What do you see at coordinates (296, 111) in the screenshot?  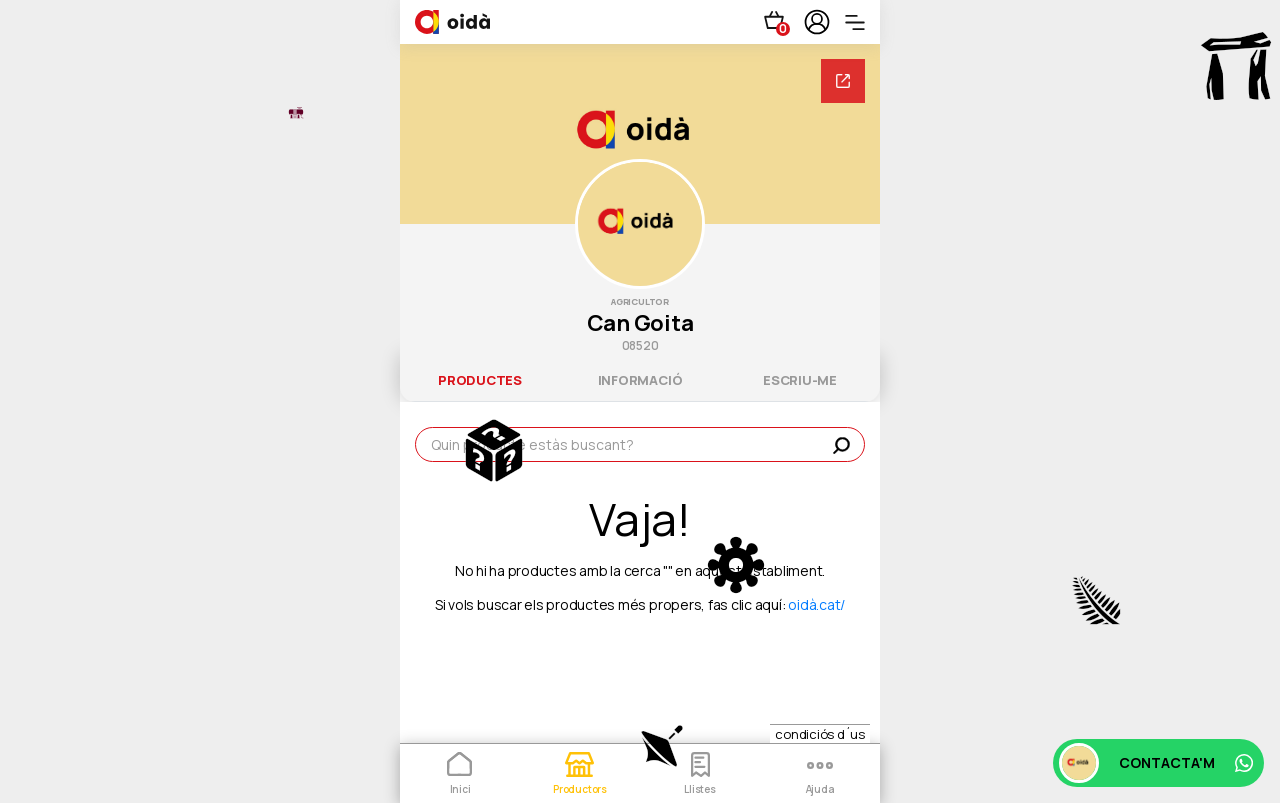 I see `view fuel tank status or capacity` at bounding box center [296, 111].